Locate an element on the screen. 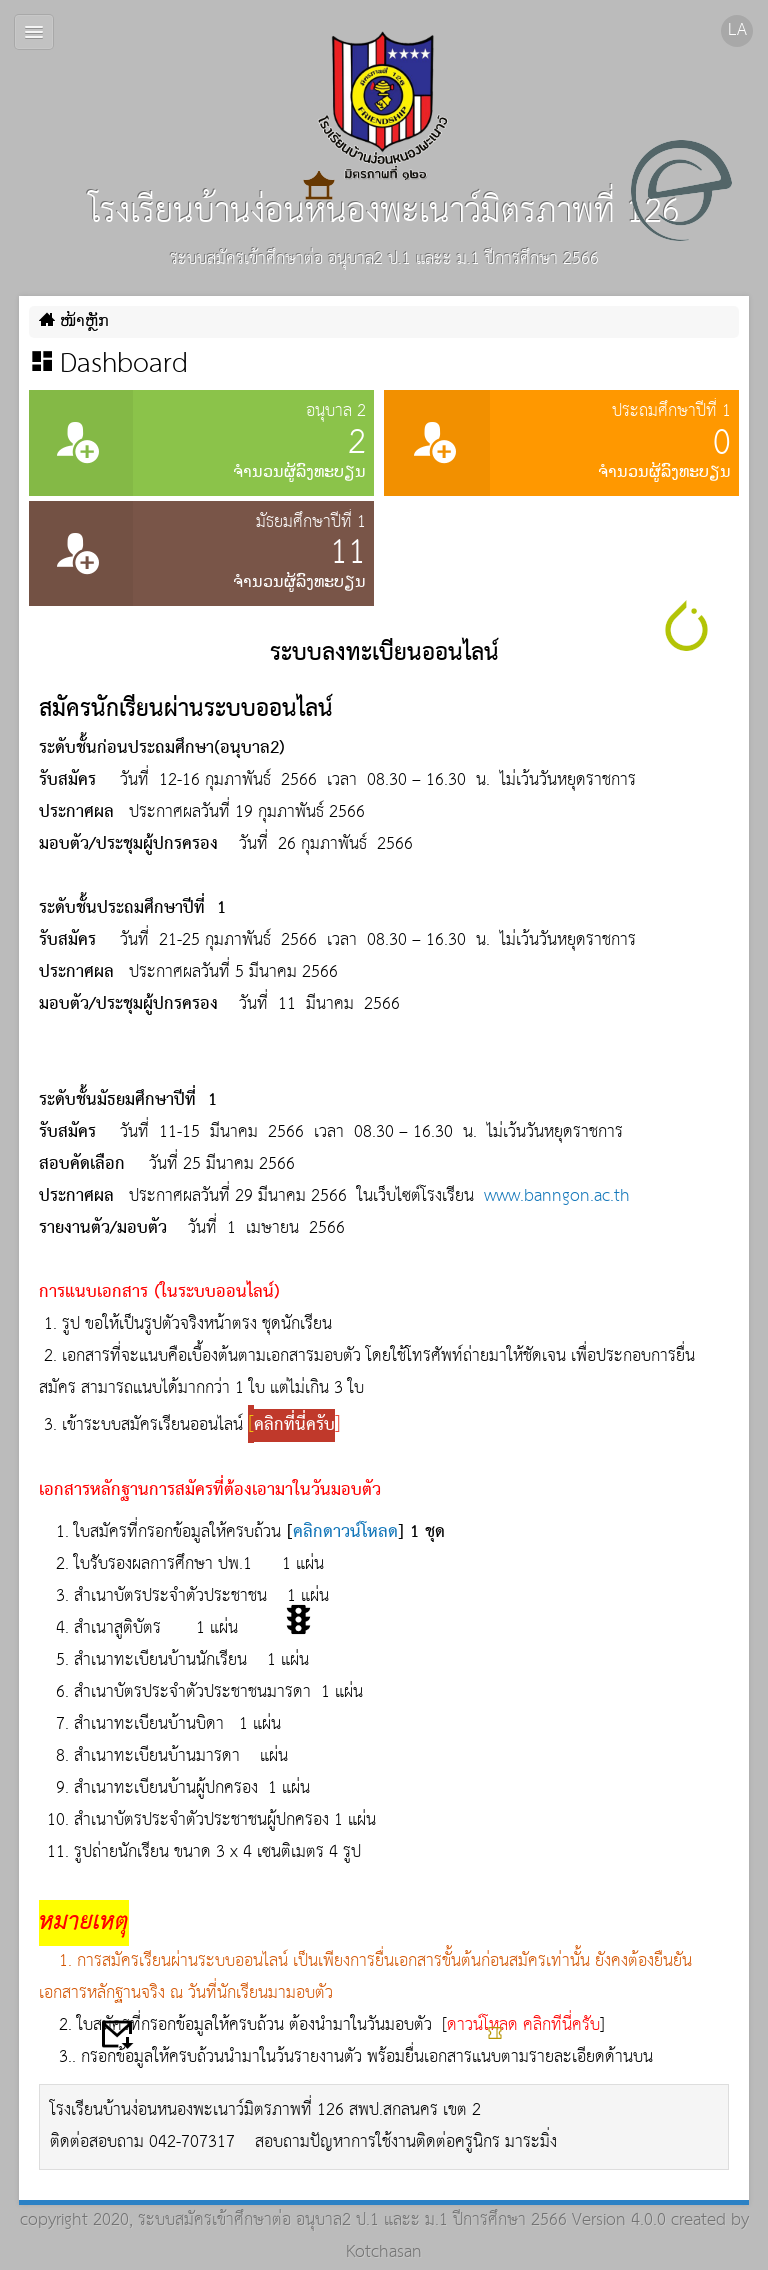 The image size is (768, 2270). PyTorch machine learning framework logo is located at coordinates (686, 625).